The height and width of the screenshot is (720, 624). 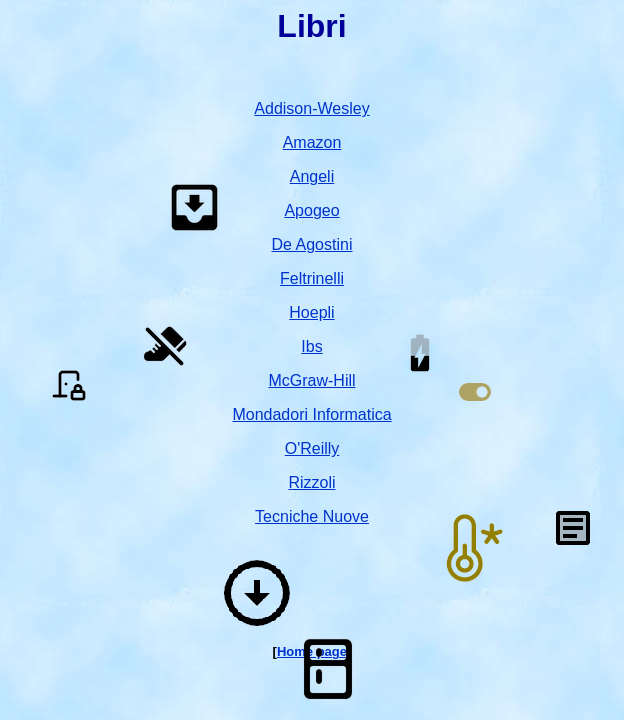 What do you see at coordinates (475, 392) in the screenshot?
I see `toggle a setting on or off` at bounding box center [475, 392].